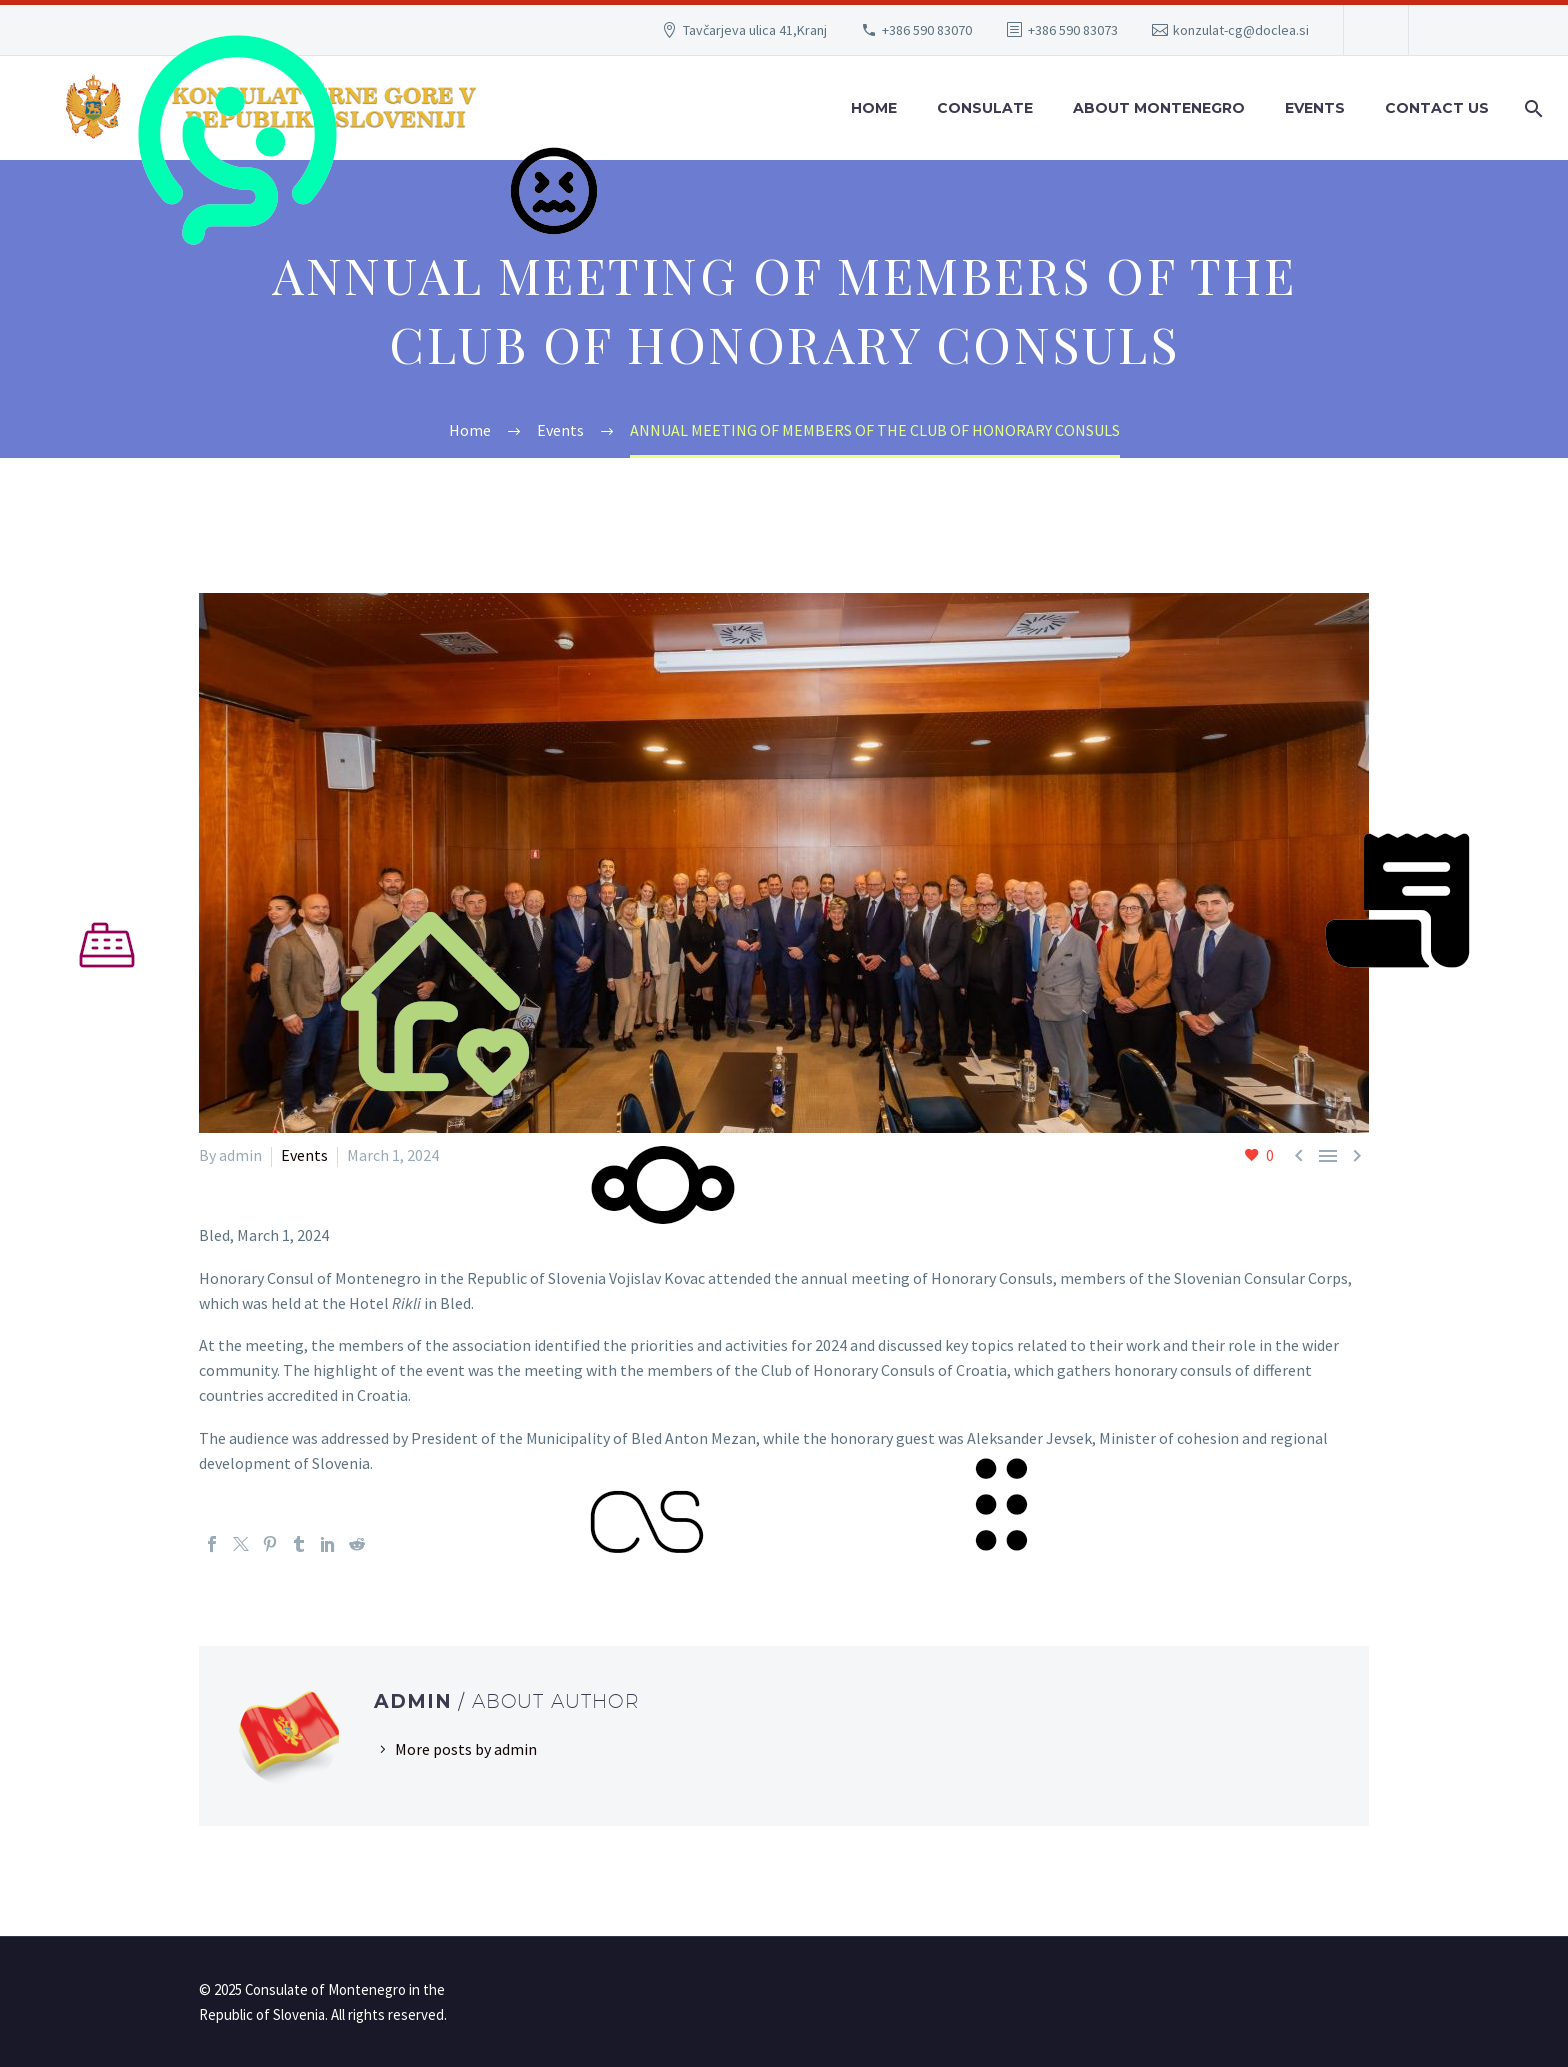 This screenshot has width=1568, height=2067. What do you see at coordinates (1001, 1504) in the screenshot?
I see `drag to reorder items vertically` at bounding box center [1001, 1504].